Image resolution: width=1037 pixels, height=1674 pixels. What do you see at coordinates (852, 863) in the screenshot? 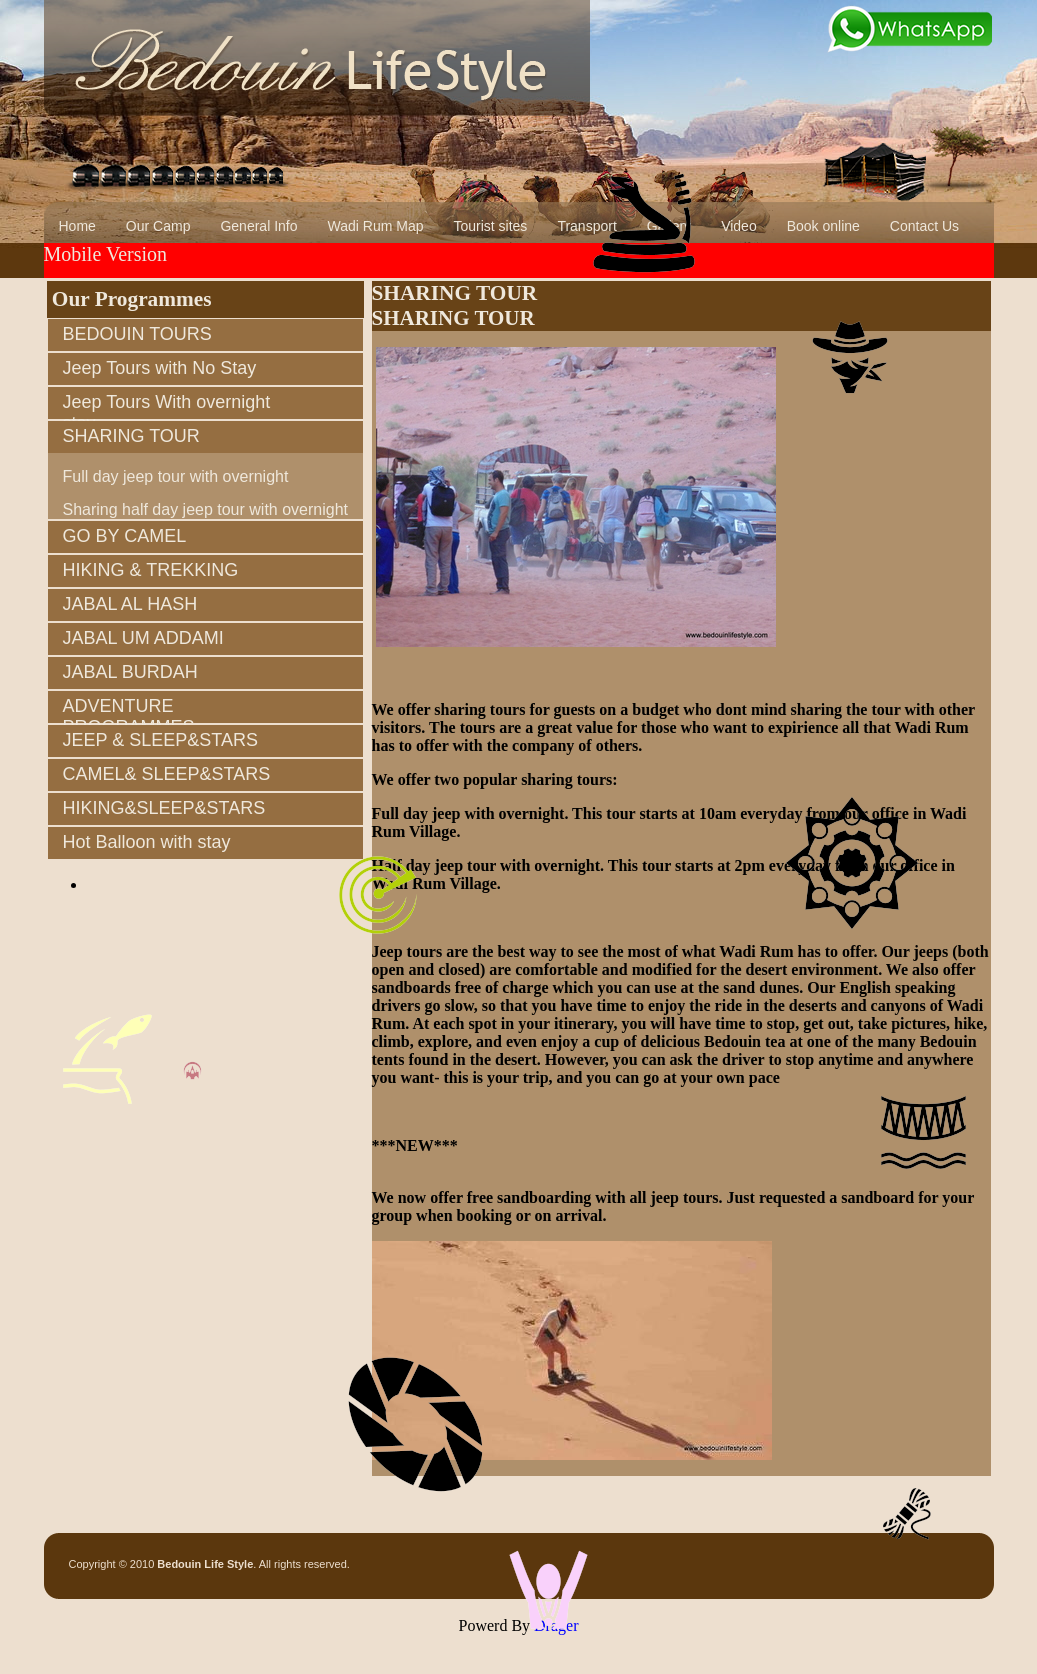
I see `decorative badge or achievement emblem` at bounding box center [852, 863].